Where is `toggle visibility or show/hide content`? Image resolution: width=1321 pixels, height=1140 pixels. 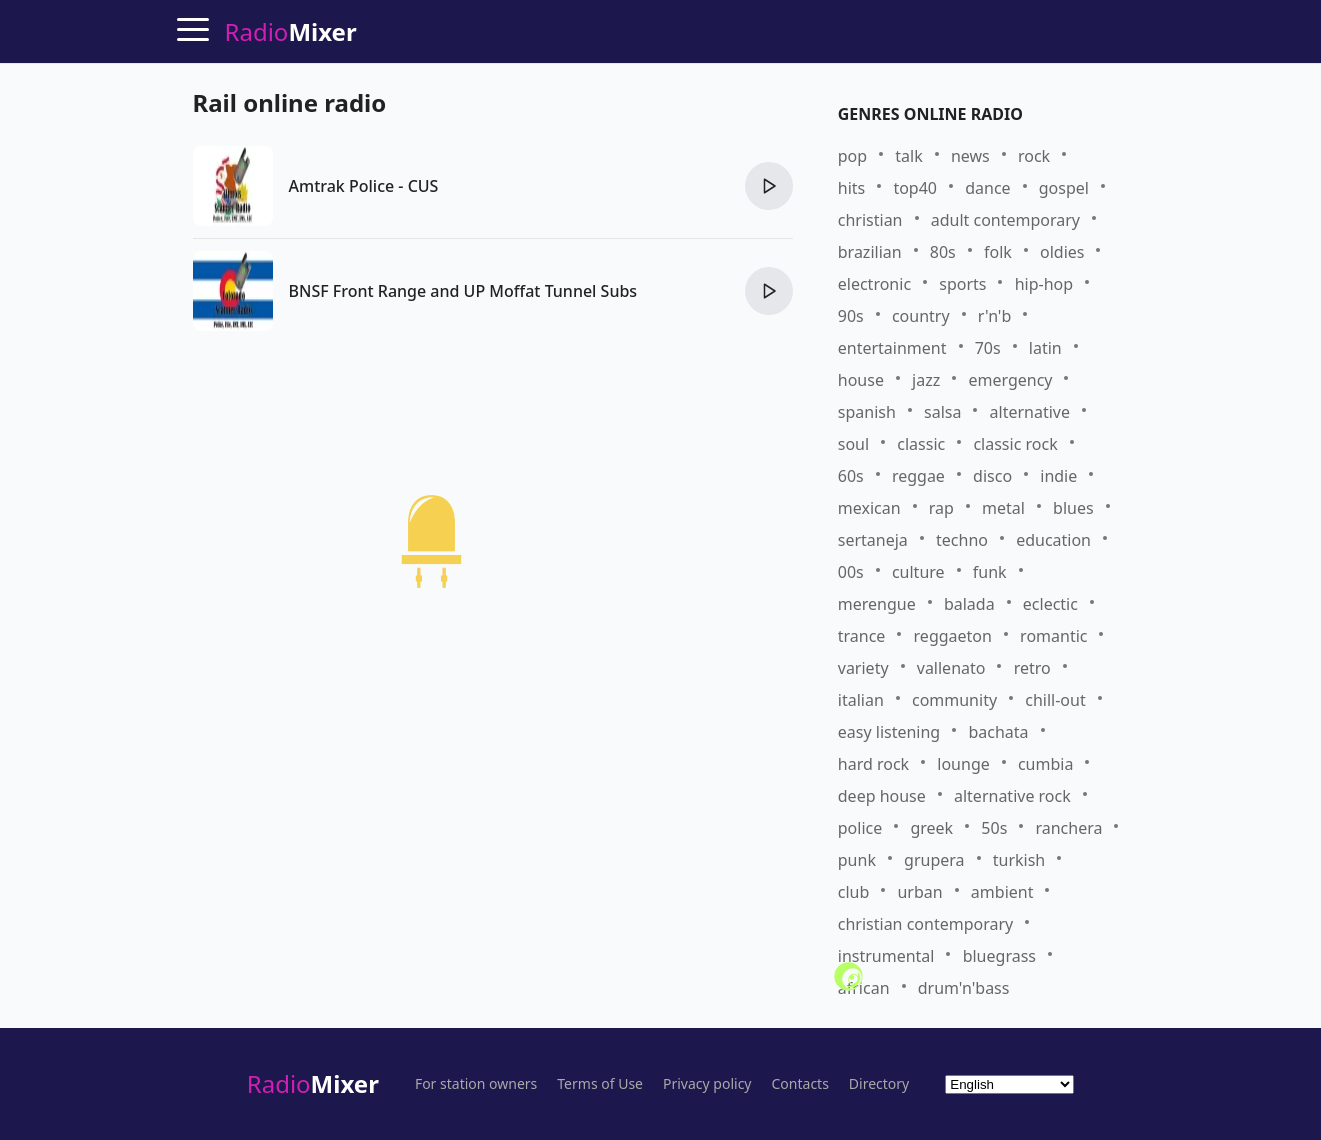
toggle visibility or show/hide content is located at coordinates (848, 976).